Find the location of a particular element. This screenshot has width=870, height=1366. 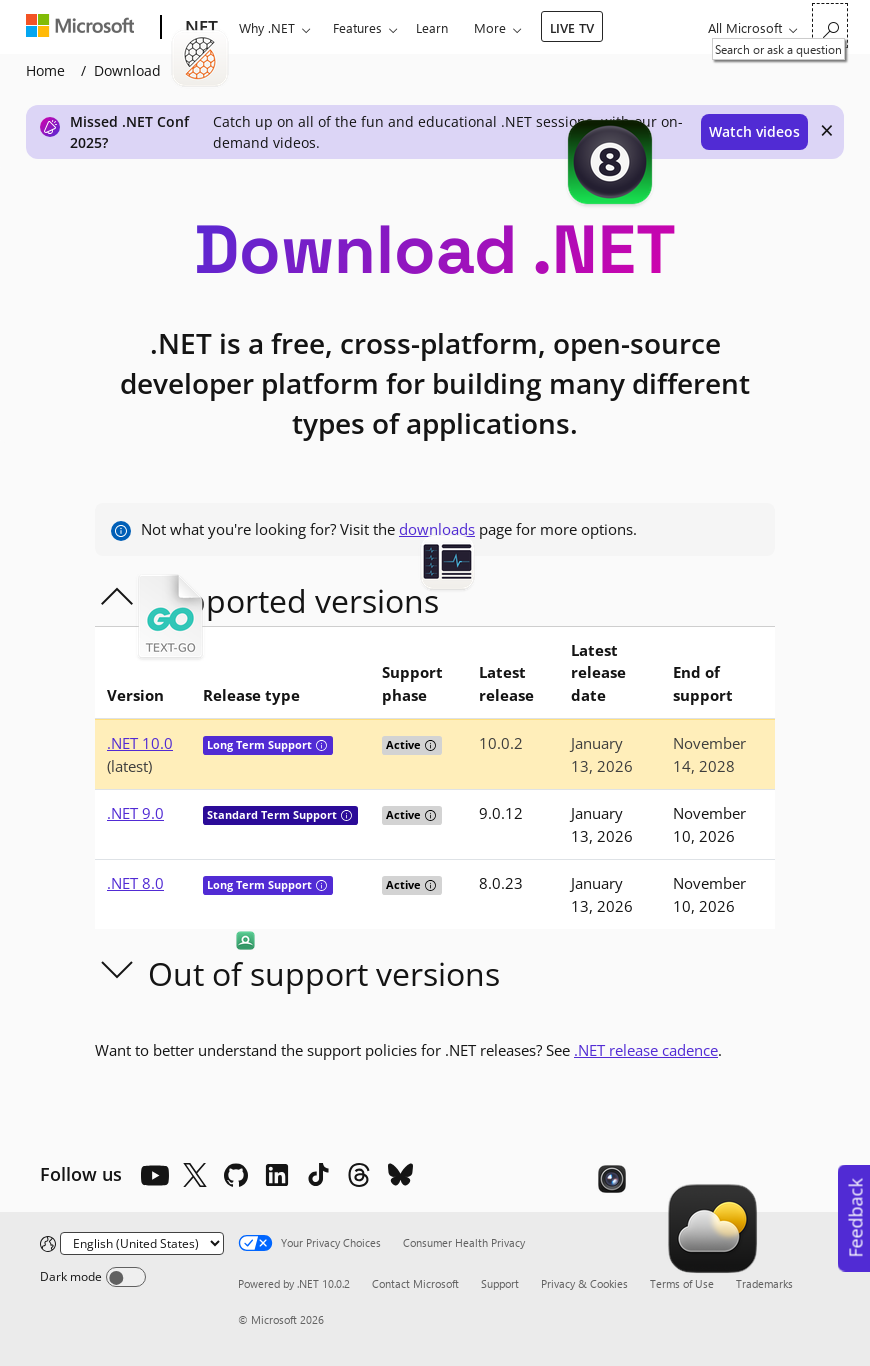

a go programming language source file is located at coordinates (170, 617).